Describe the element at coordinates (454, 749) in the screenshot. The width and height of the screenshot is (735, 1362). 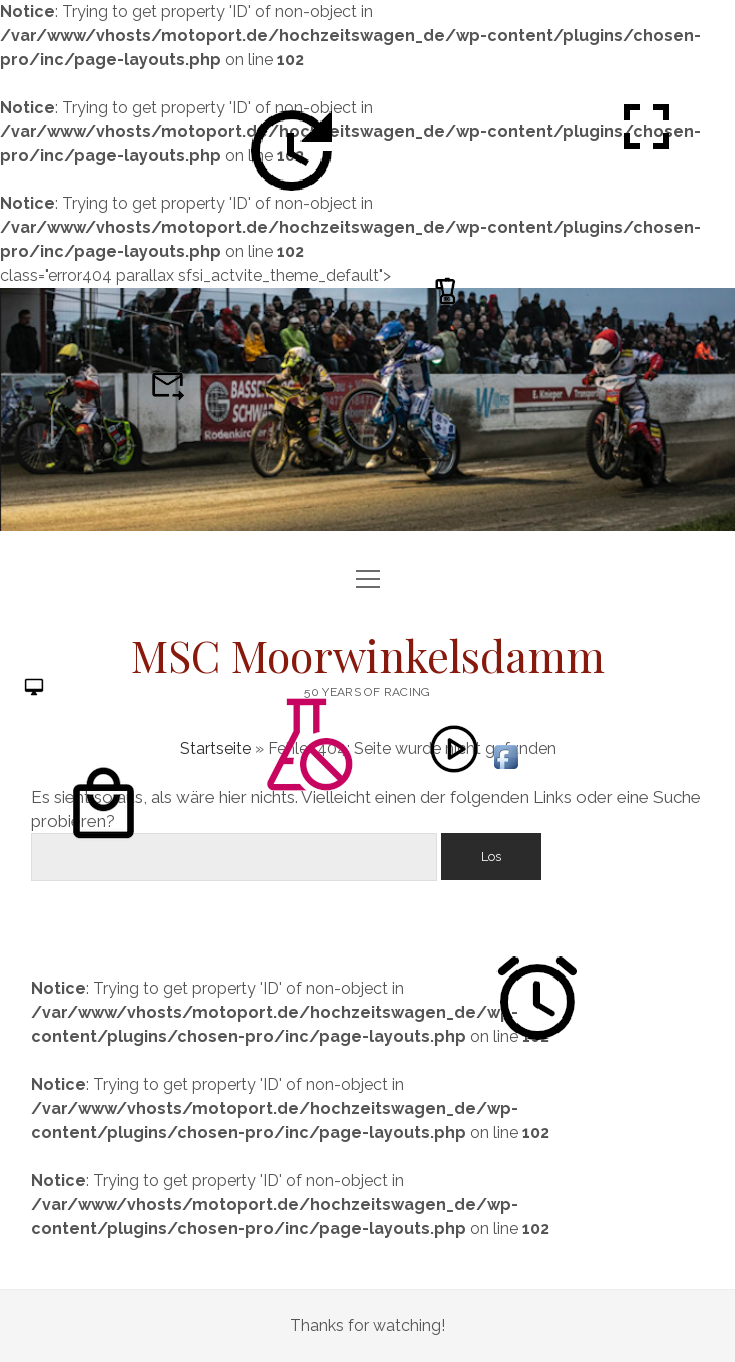
I see `play media or video content` at that location.